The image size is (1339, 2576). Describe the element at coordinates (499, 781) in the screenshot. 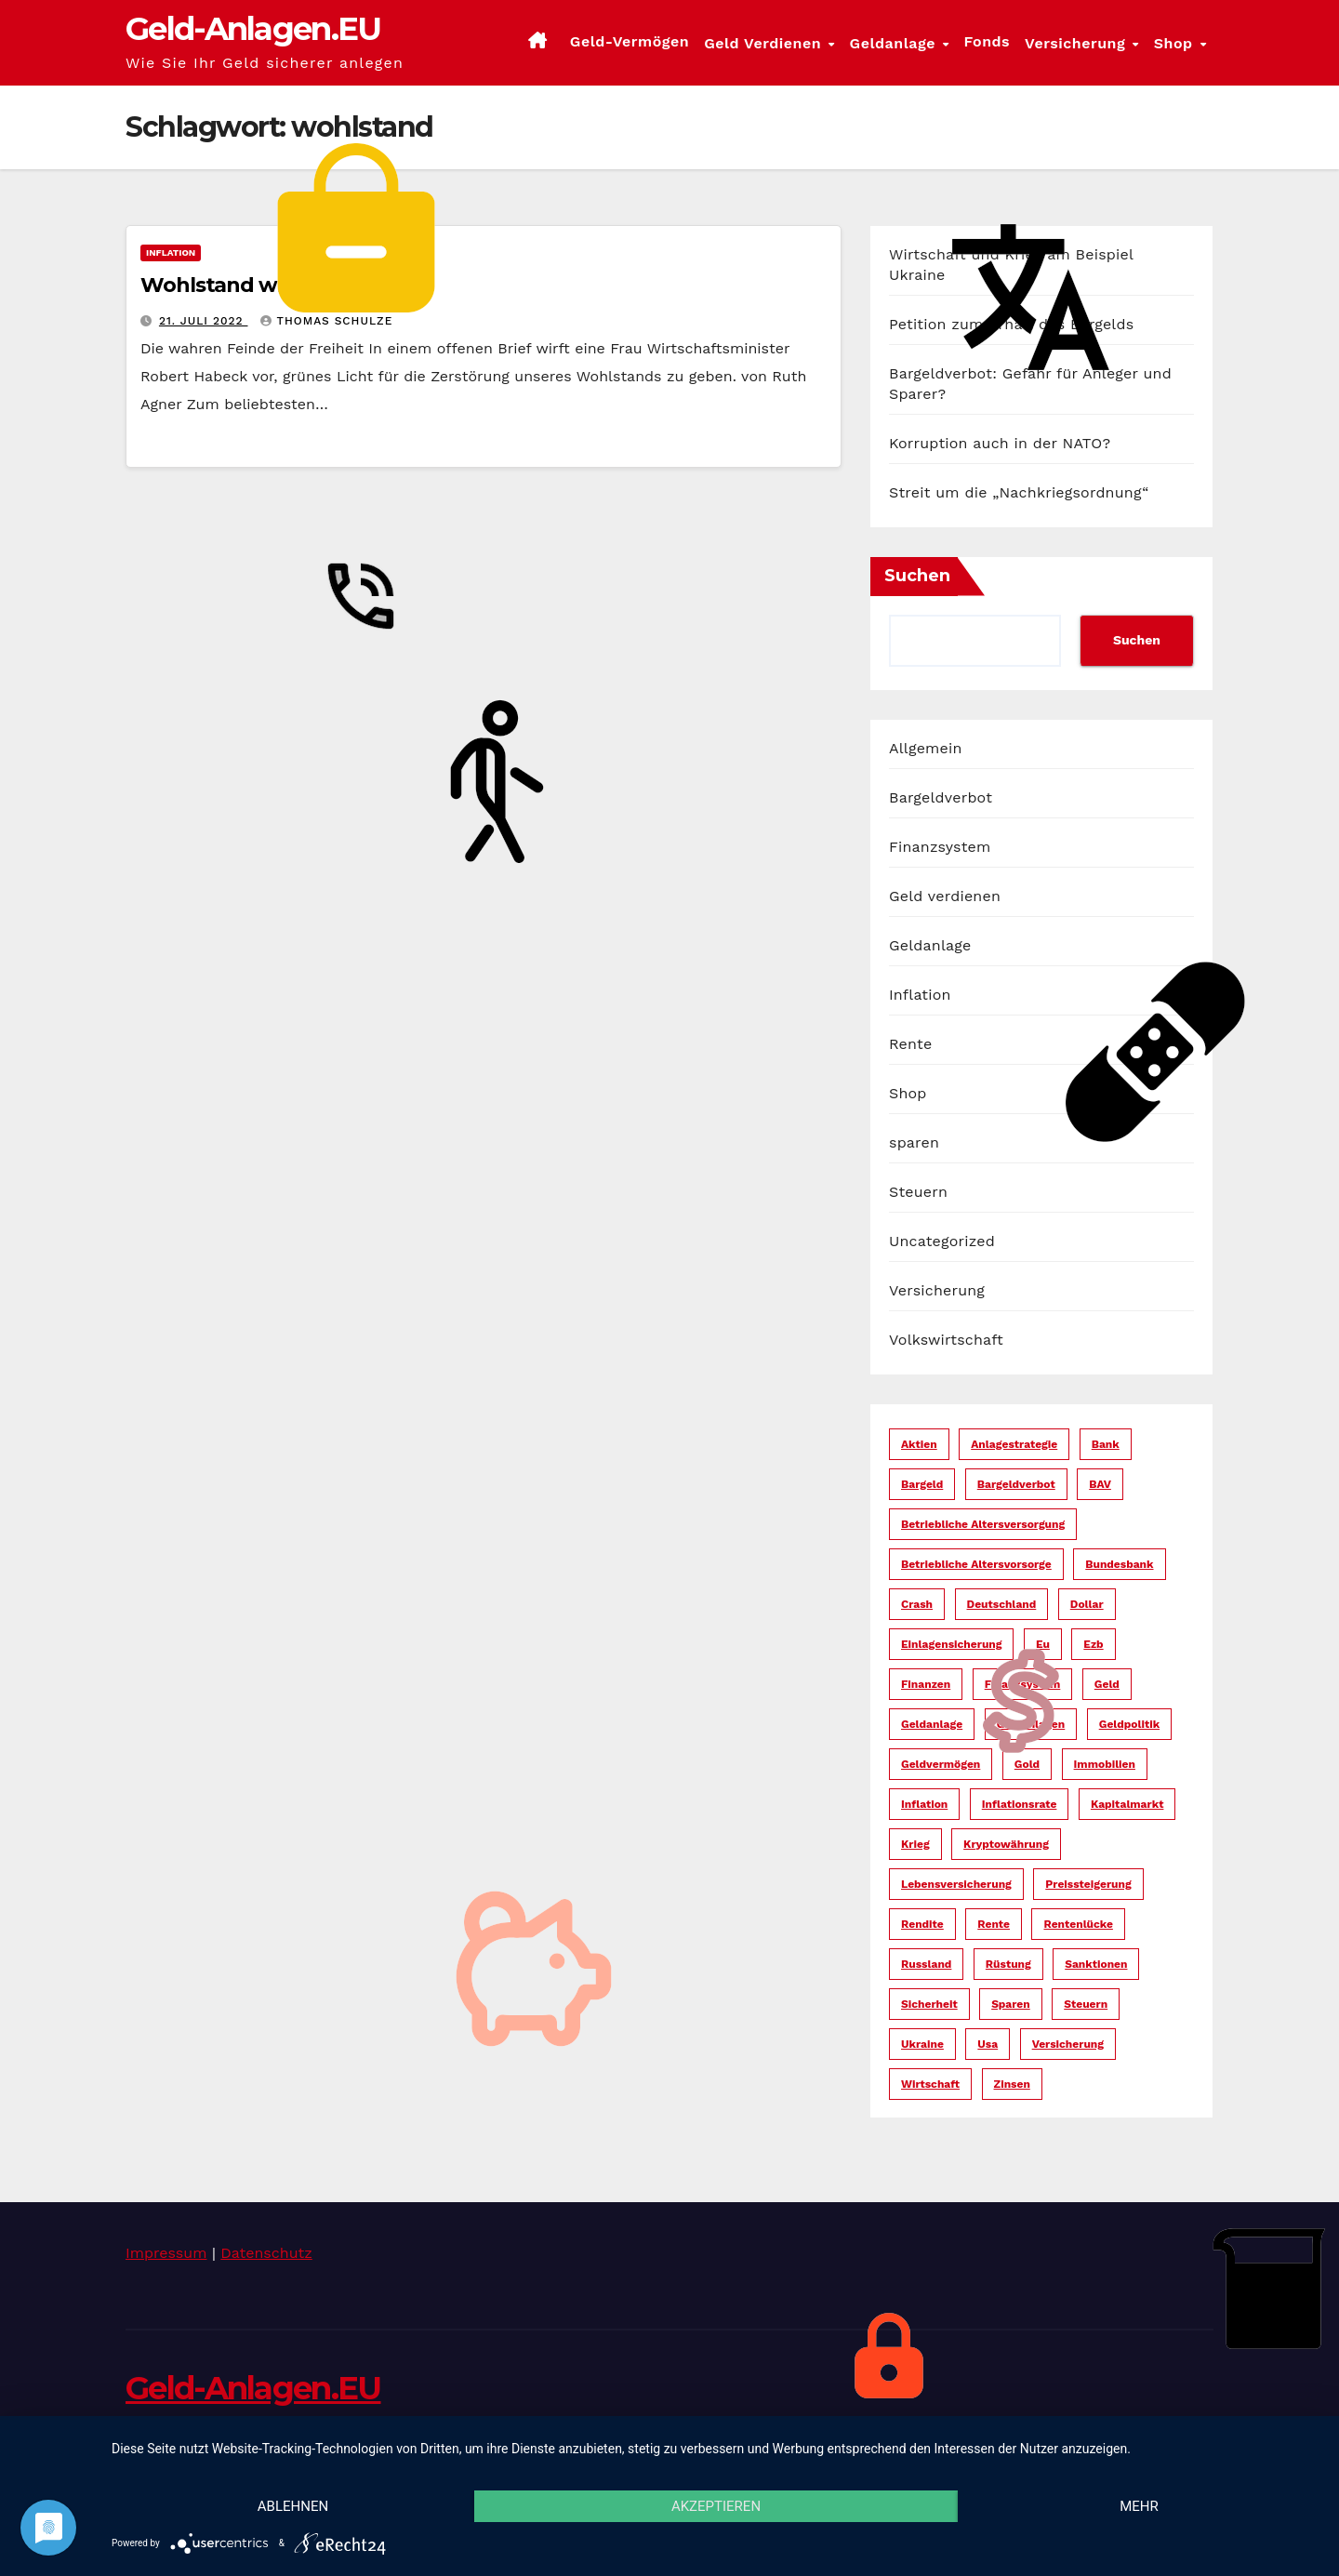

I see `select walking directions` at that location.